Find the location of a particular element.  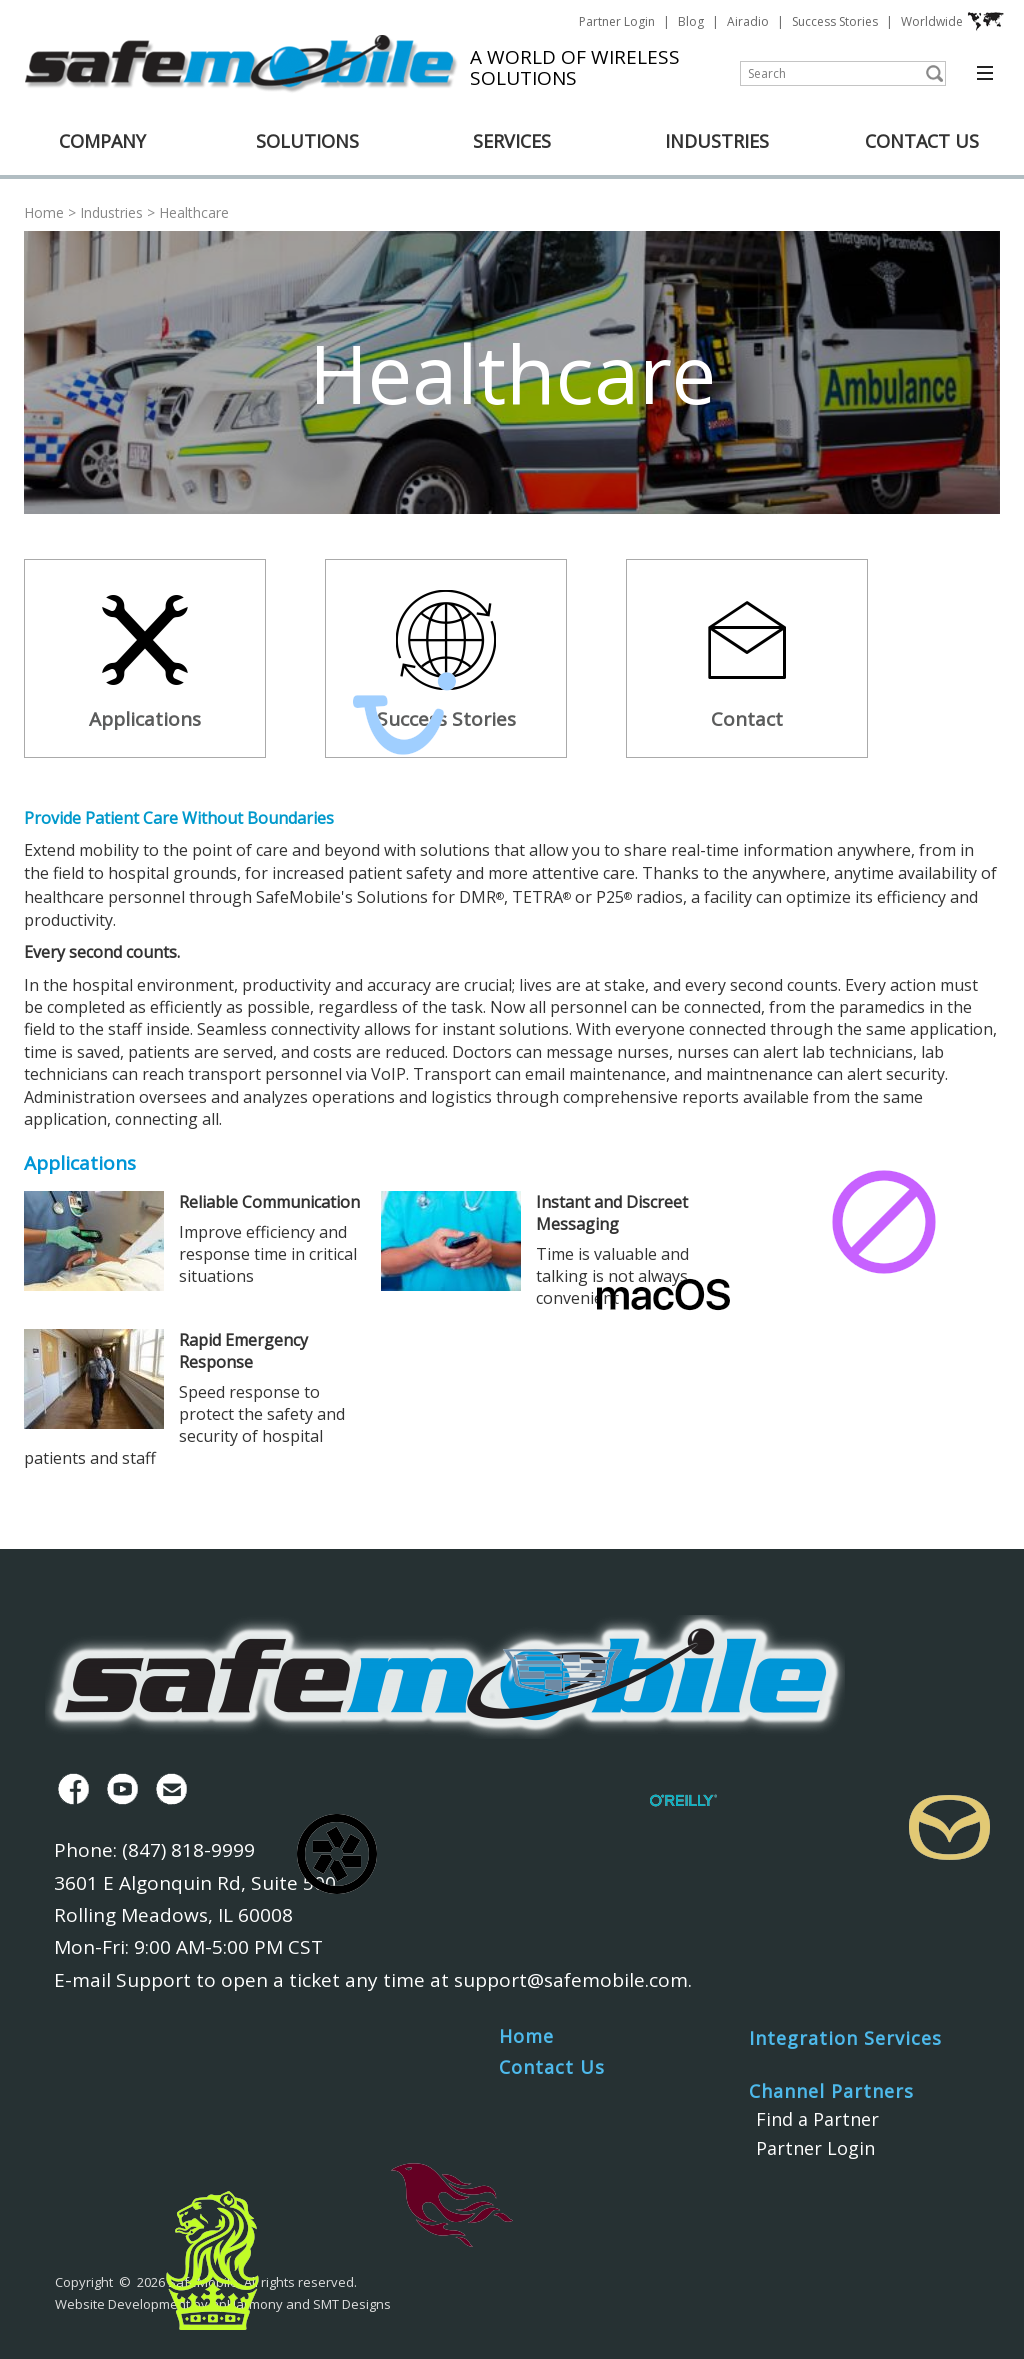

indicates a prohibited or restricted action is located at coordinates (884, 1222).